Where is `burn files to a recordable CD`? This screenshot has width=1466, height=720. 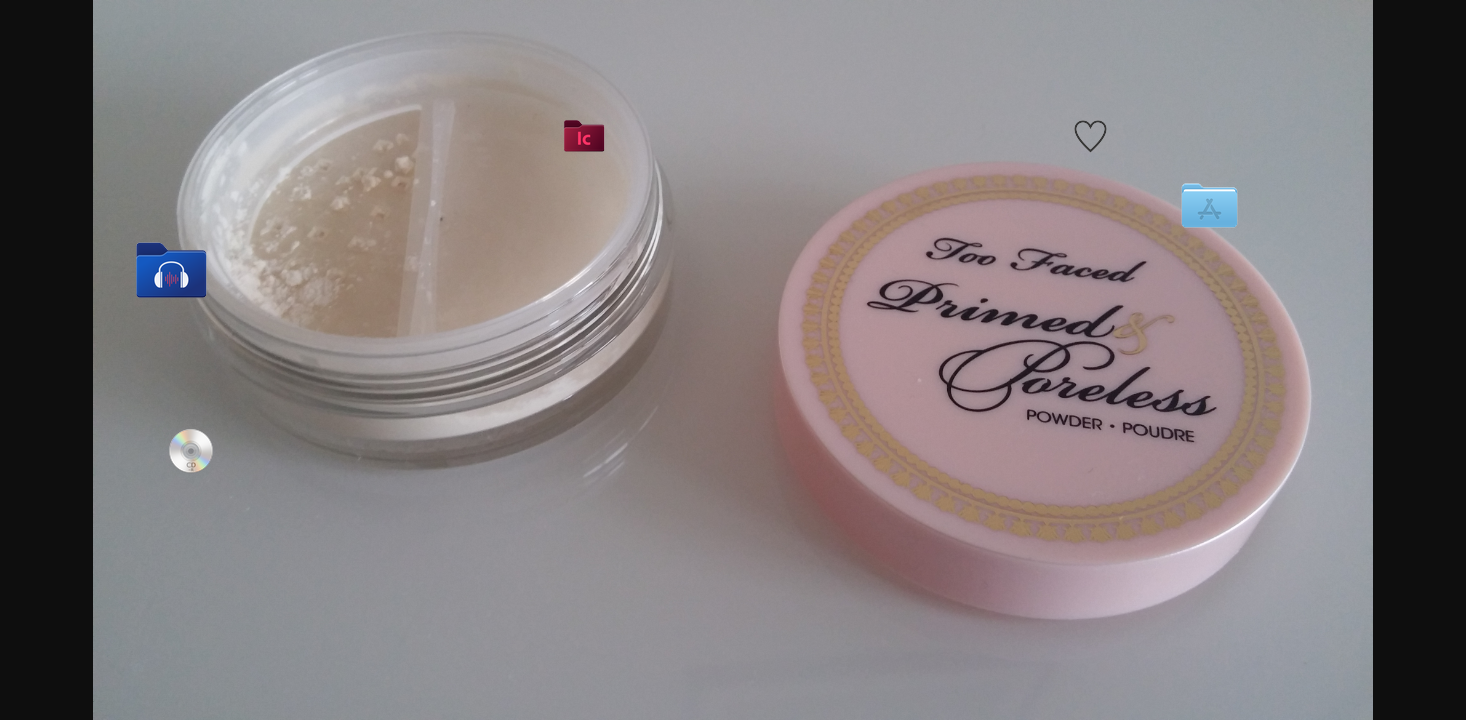
burn files to a recordable CD is located at coordinates (191, 452).